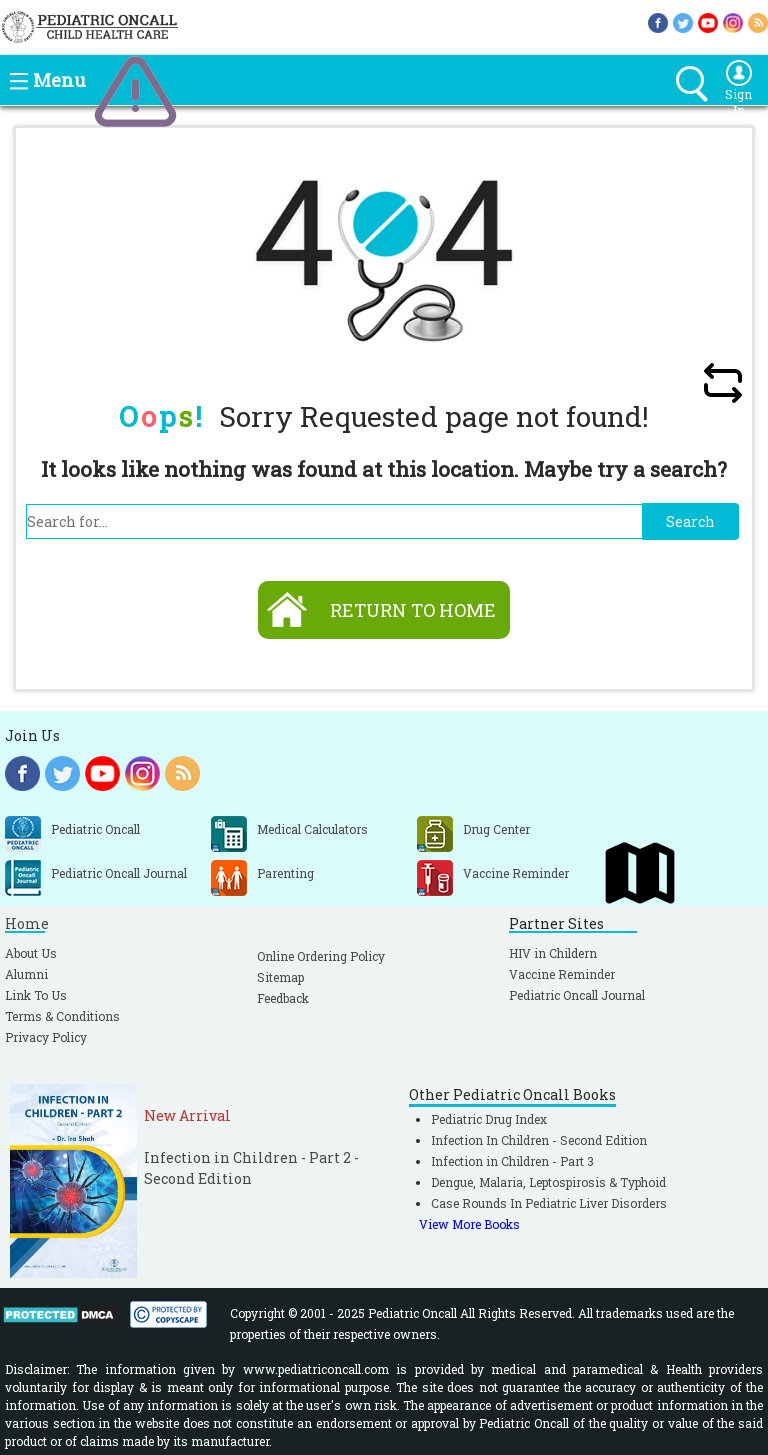  I want to click on open map view, so click(640, 873).